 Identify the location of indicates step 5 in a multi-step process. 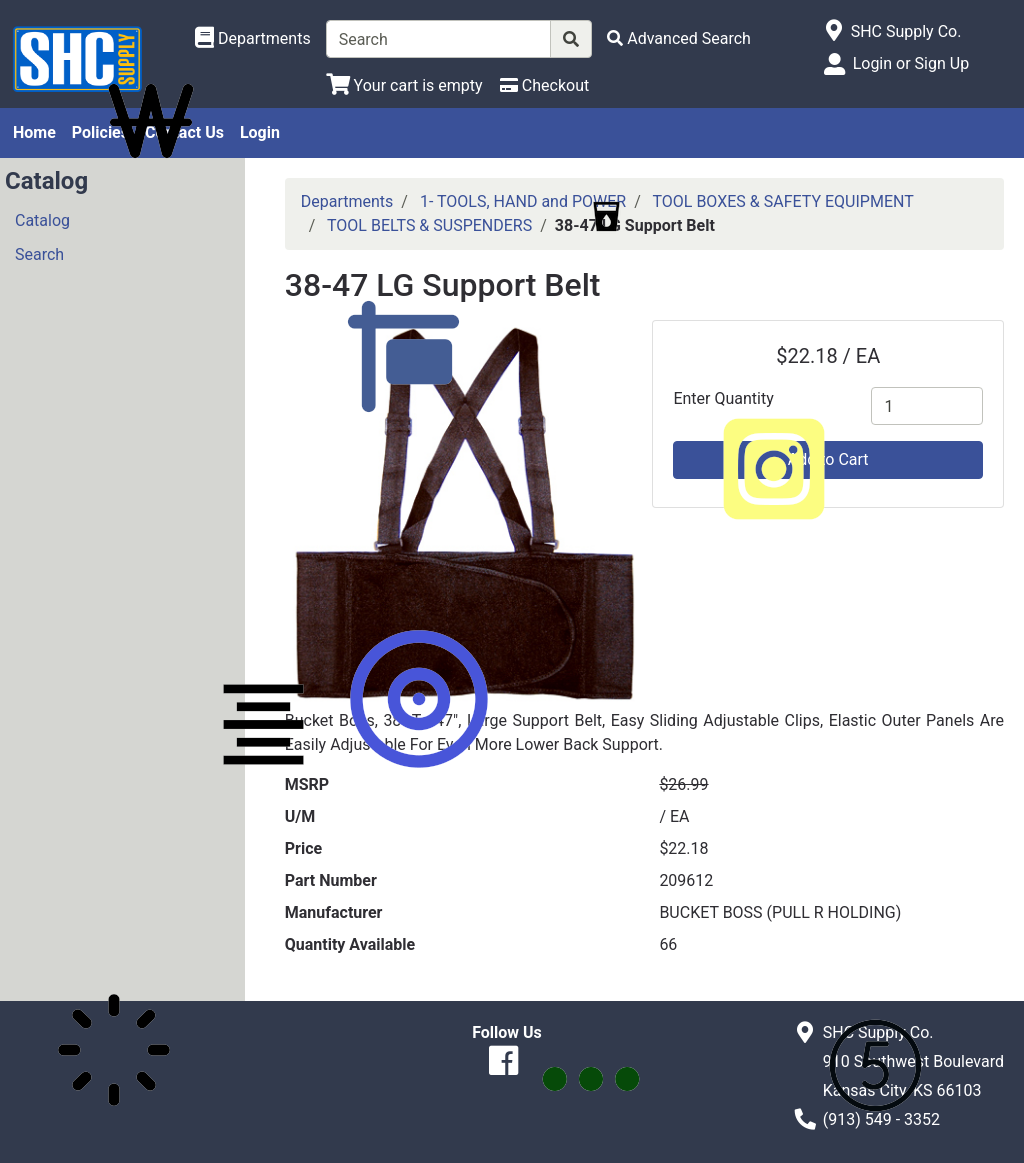
(875, 1065).